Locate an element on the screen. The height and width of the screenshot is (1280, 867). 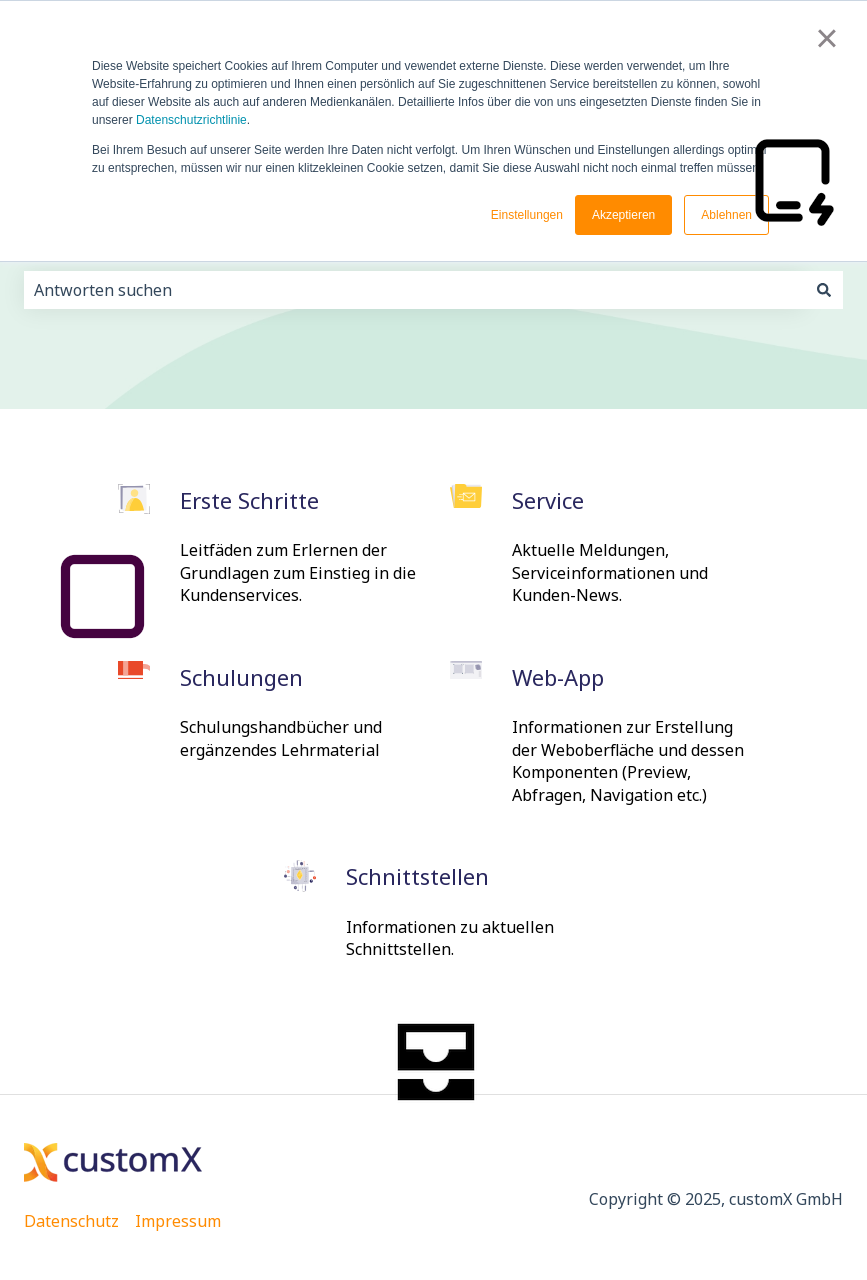
iPad charging status is located at coordinates (792, 180).